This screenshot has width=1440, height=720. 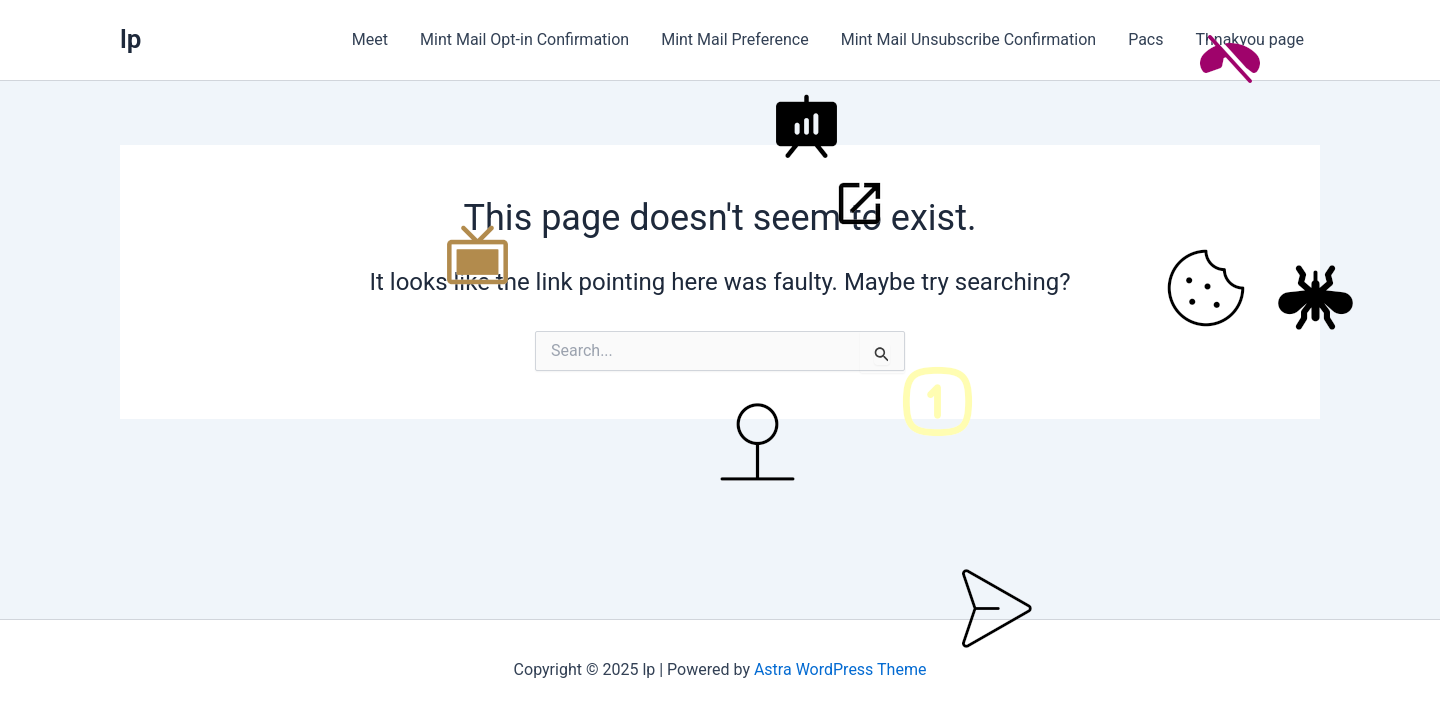 What do you see at coordinates (757, 443) in the screenshot?
I see `mark a location on the map` at bounding box center [757, 443].